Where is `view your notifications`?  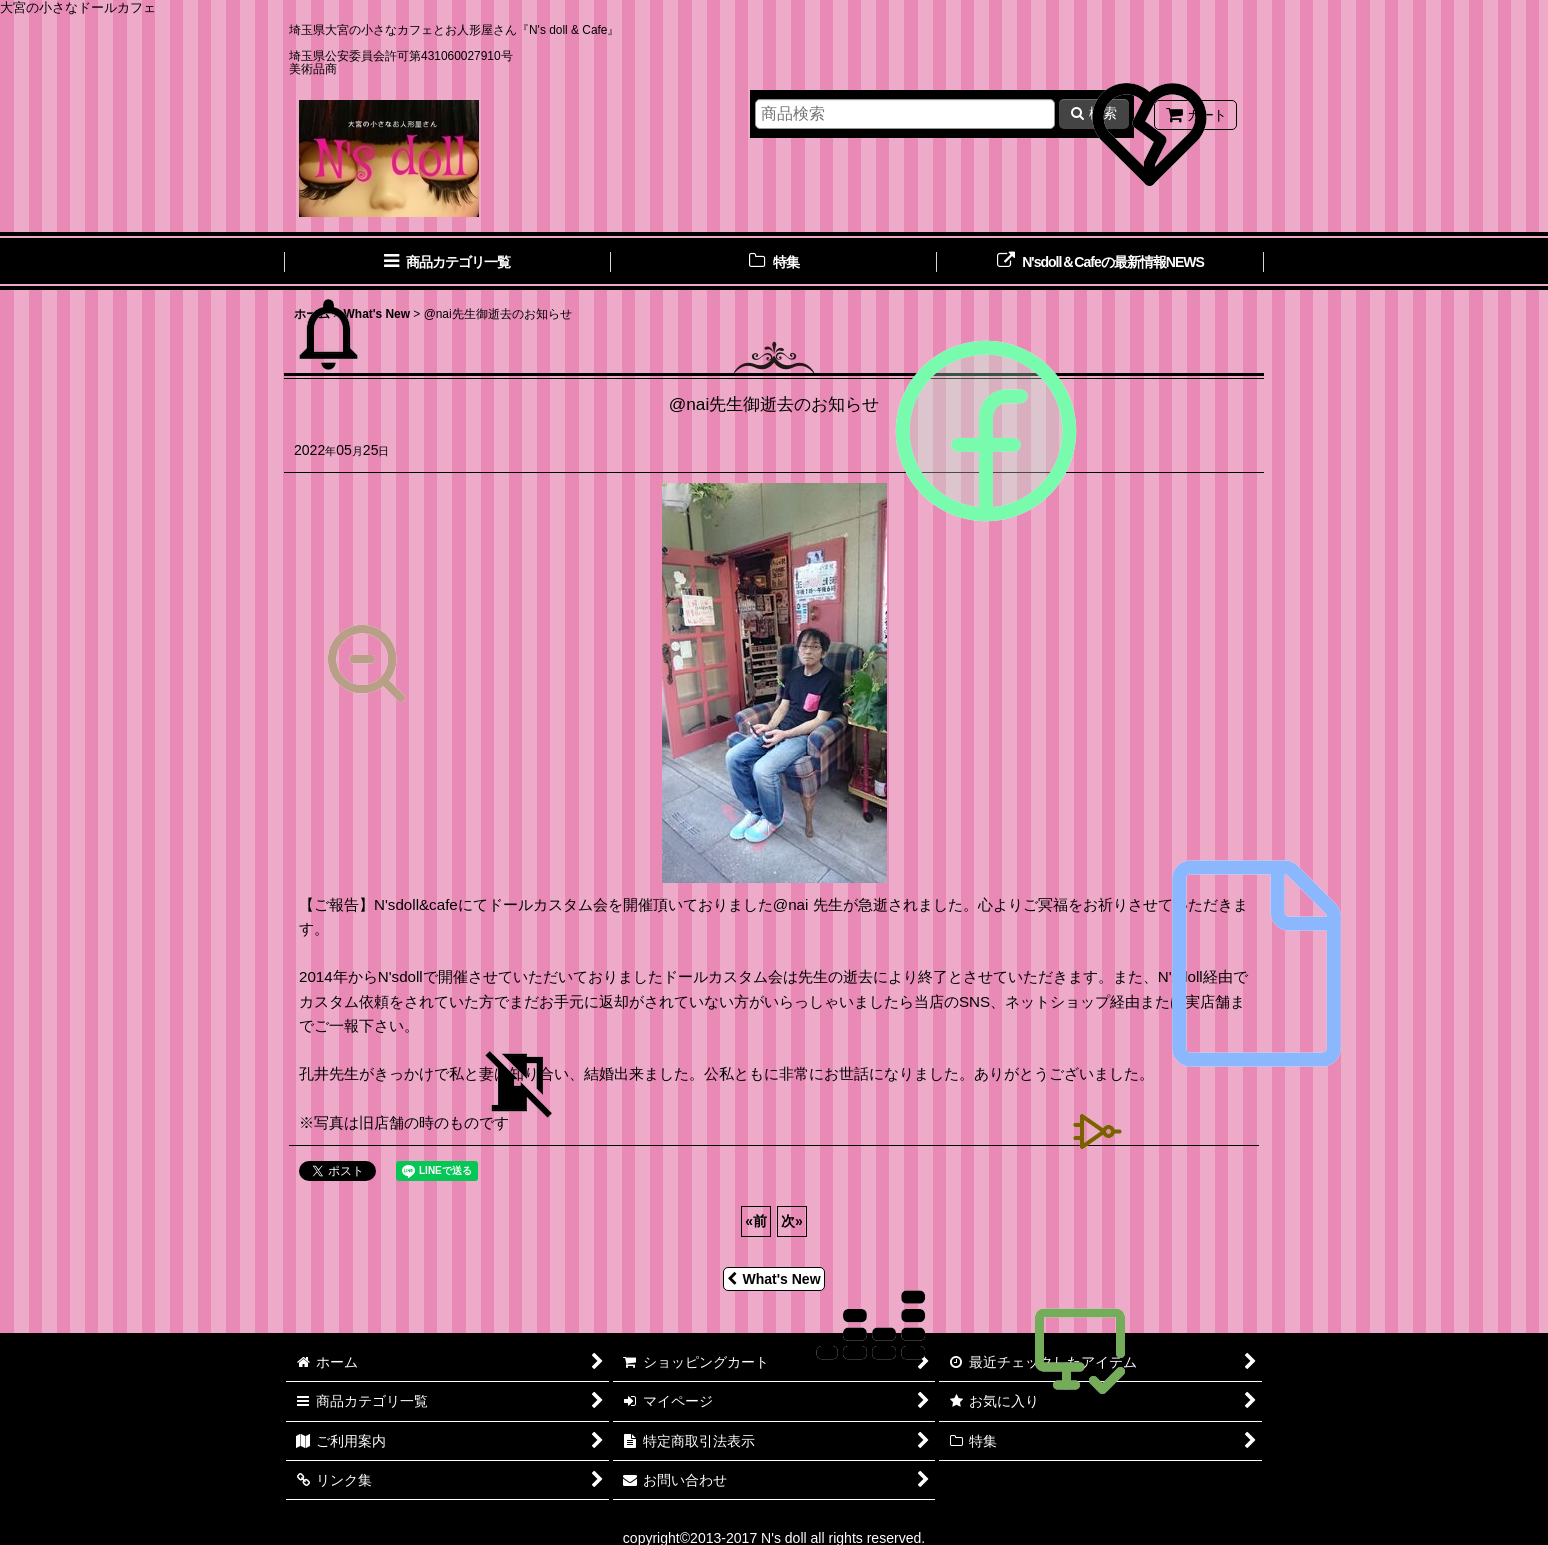
view your notifications is located at coordinates (328, 333).